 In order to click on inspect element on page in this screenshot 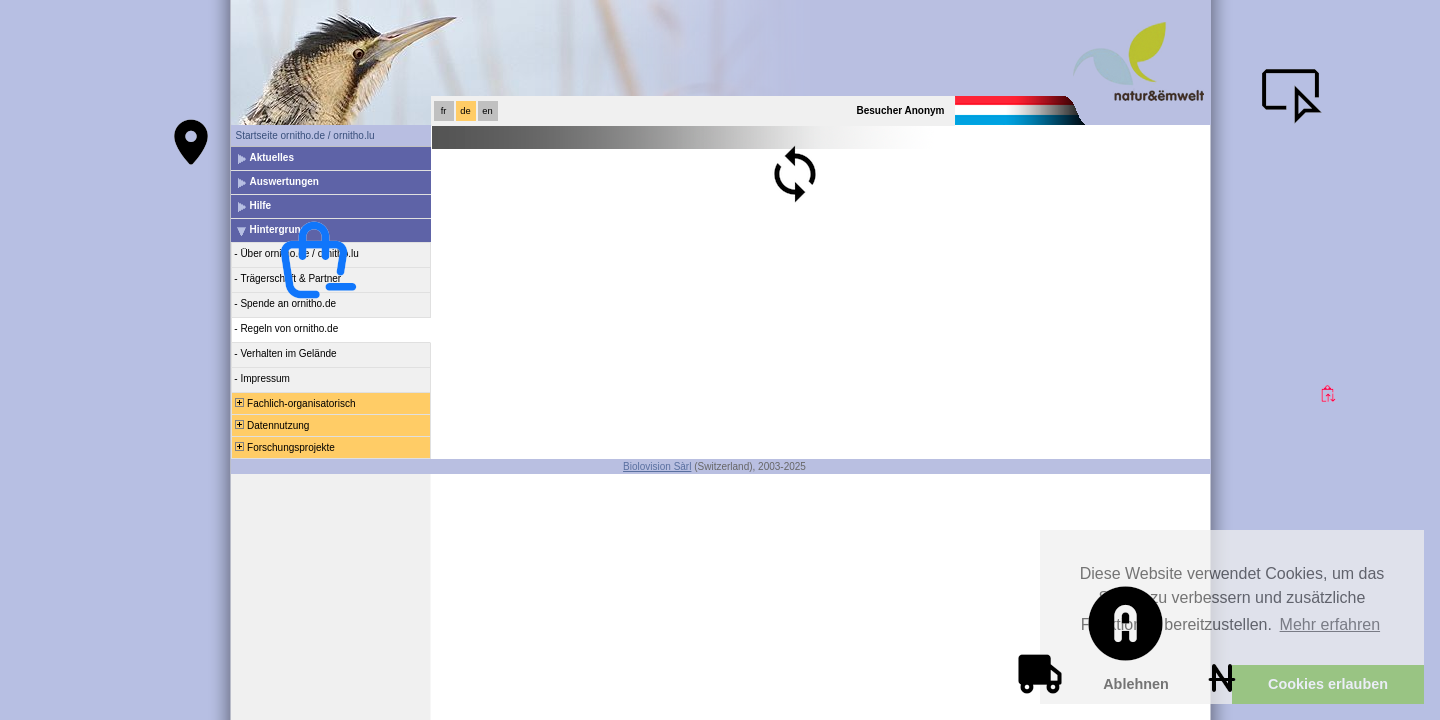, I will do `click(1290, 93)`.